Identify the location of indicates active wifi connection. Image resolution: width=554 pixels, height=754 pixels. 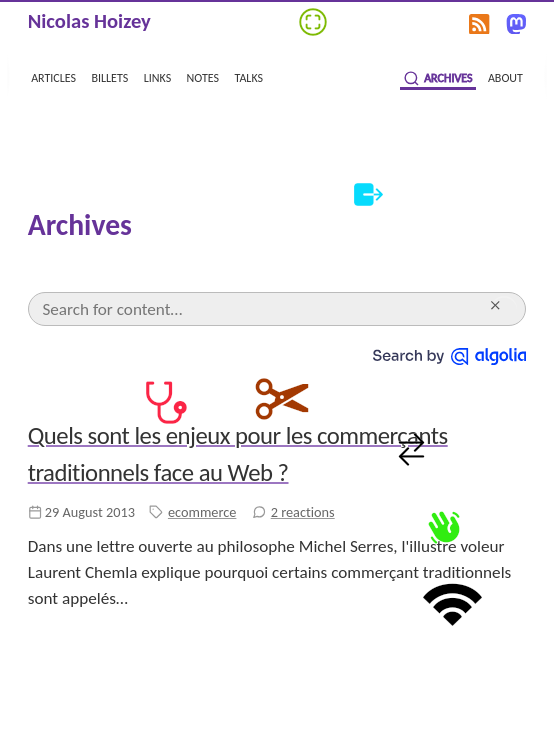
(452, 604).